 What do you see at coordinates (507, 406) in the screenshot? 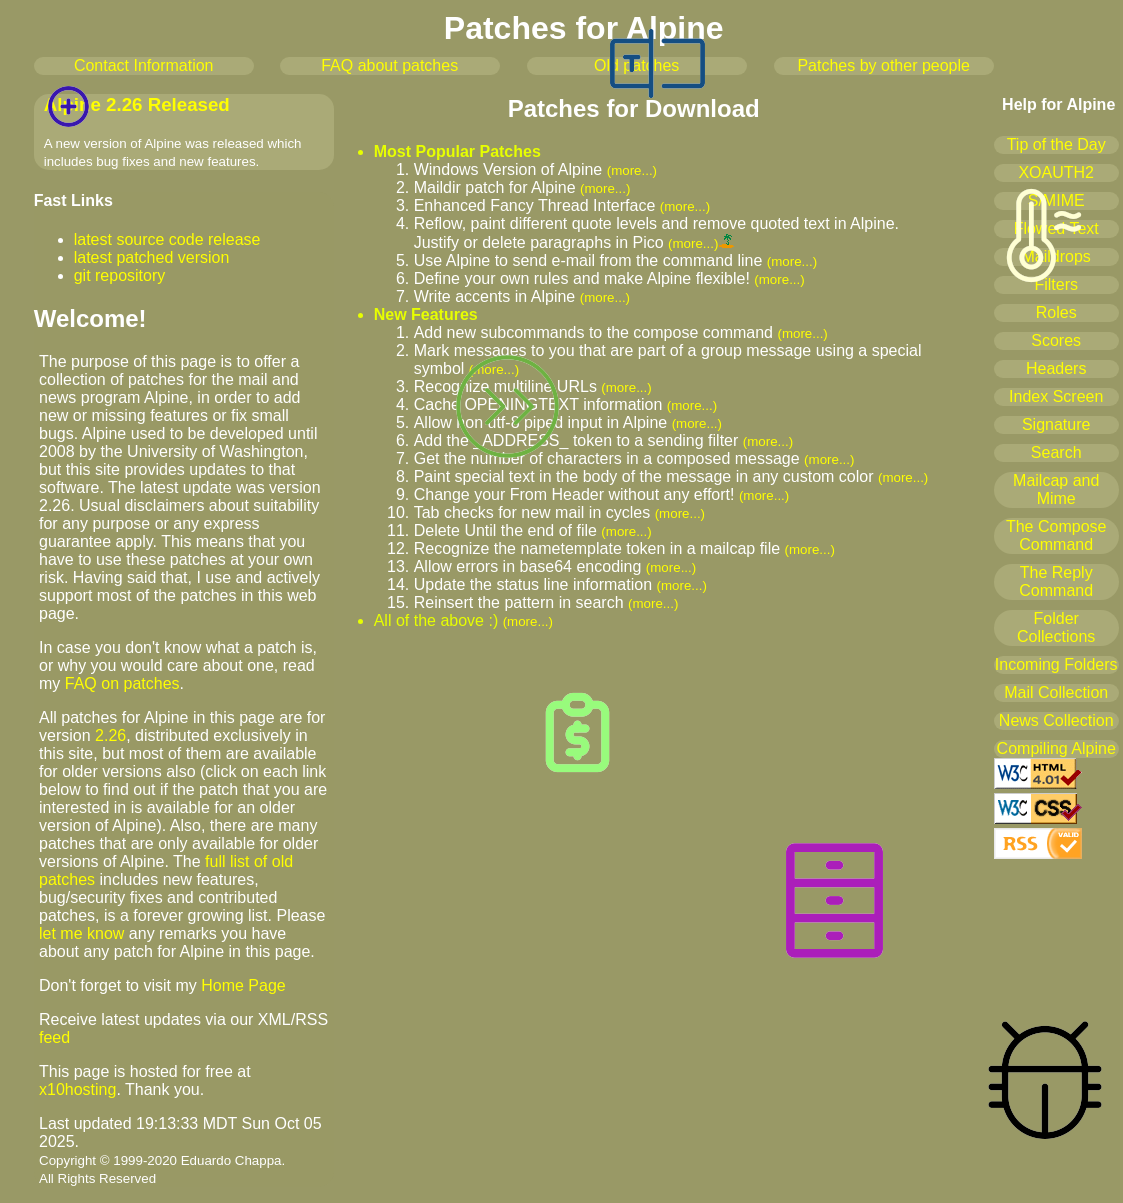
I see `skip forward or advance to end` at bounding box center [507, 406].